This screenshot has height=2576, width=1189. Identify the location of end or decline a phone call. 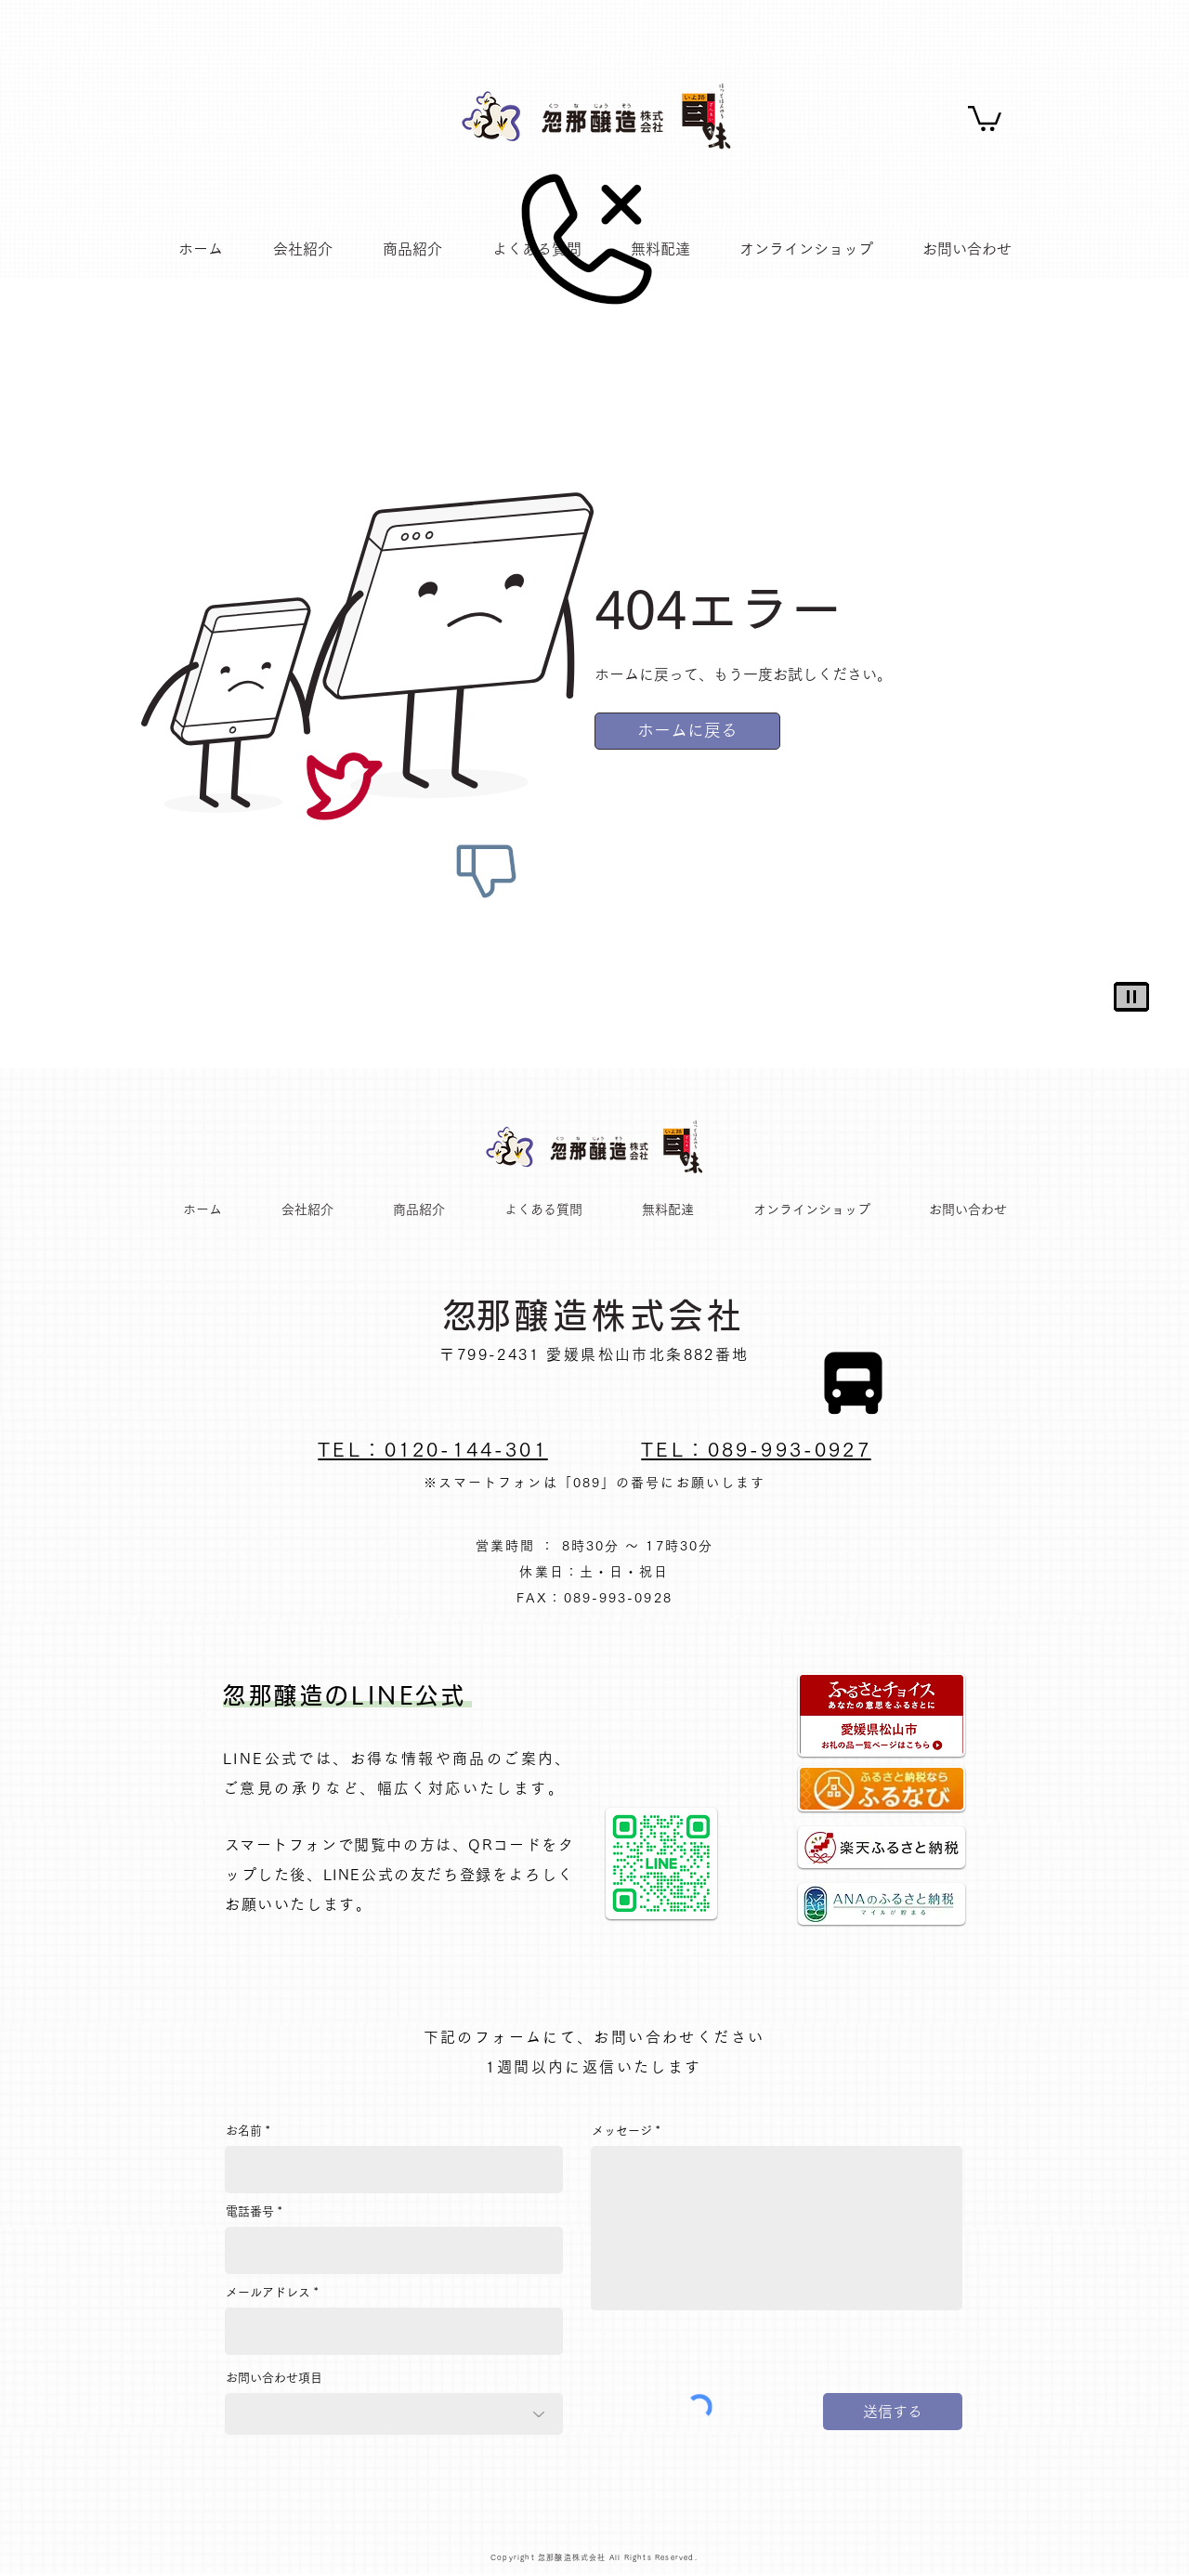
(589, 236).